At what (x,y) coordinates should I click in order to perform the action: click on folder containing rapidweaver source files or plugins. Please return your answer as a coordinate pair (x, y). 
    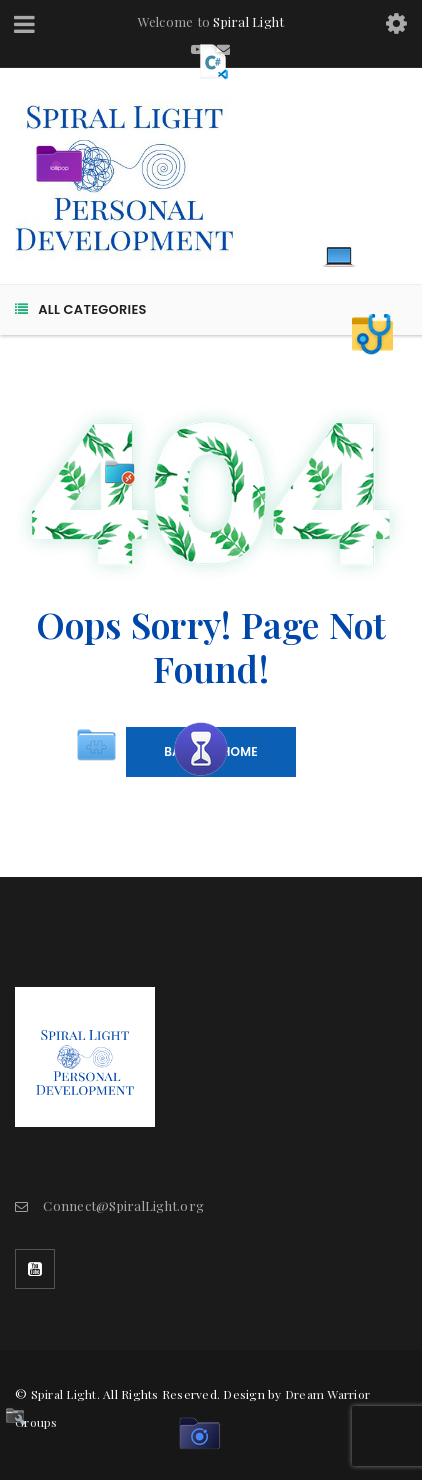
    Looking at the image, I should click on (96, 744).